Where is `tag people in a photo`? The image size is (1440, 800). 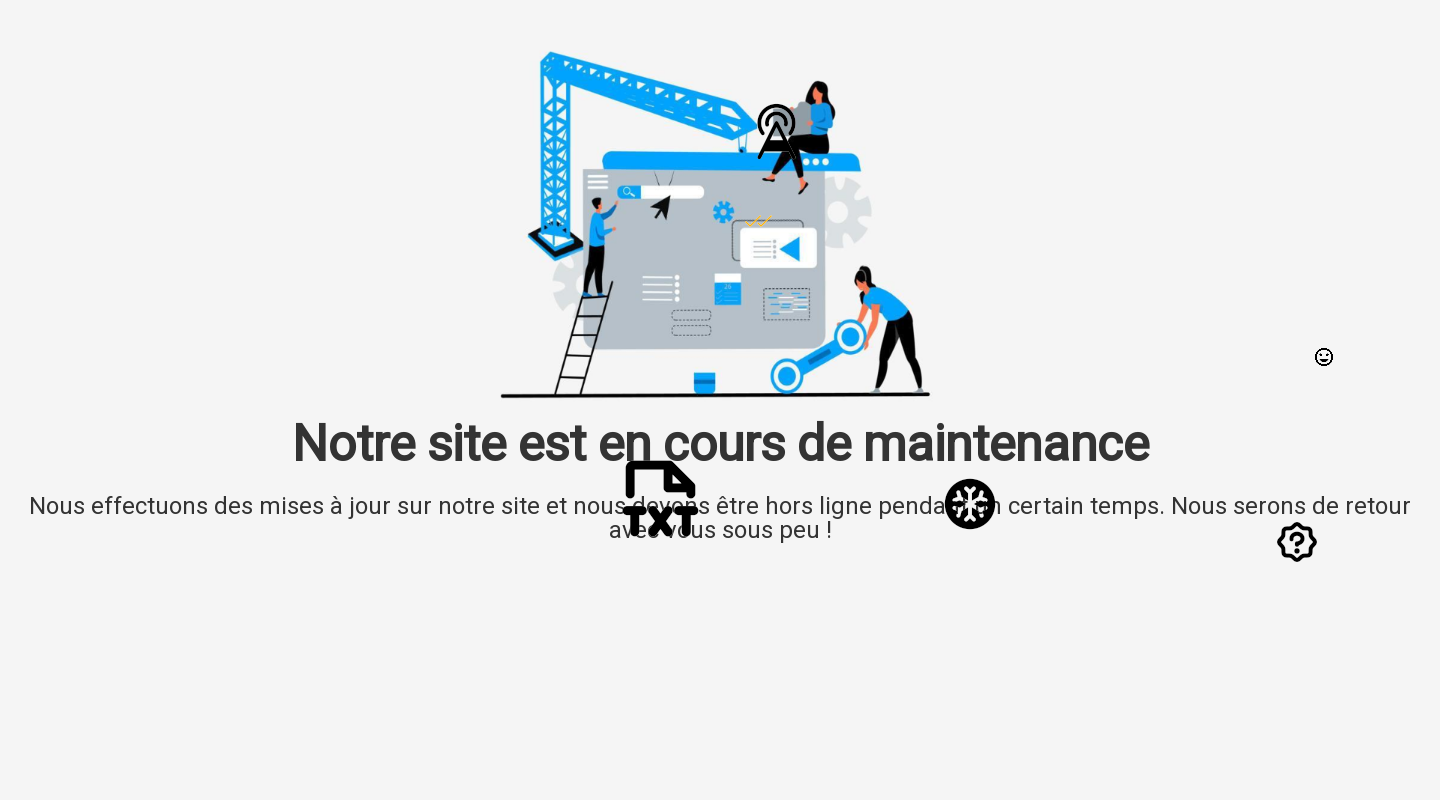
tag people in a photo is located at coordinates (1324, 357).